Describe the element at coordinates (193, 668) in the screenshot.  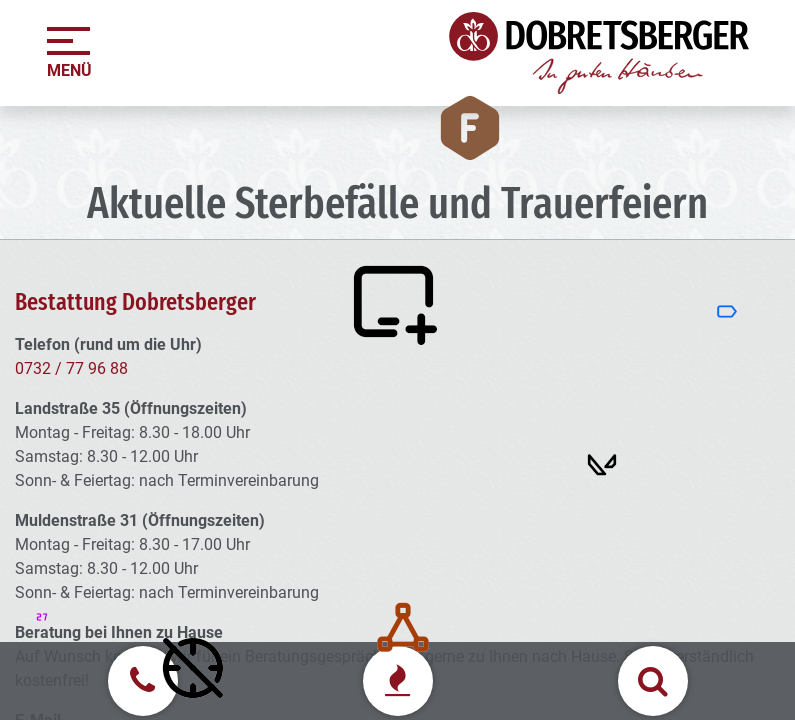
I see `disable viewfinder or camera focus` at that location.